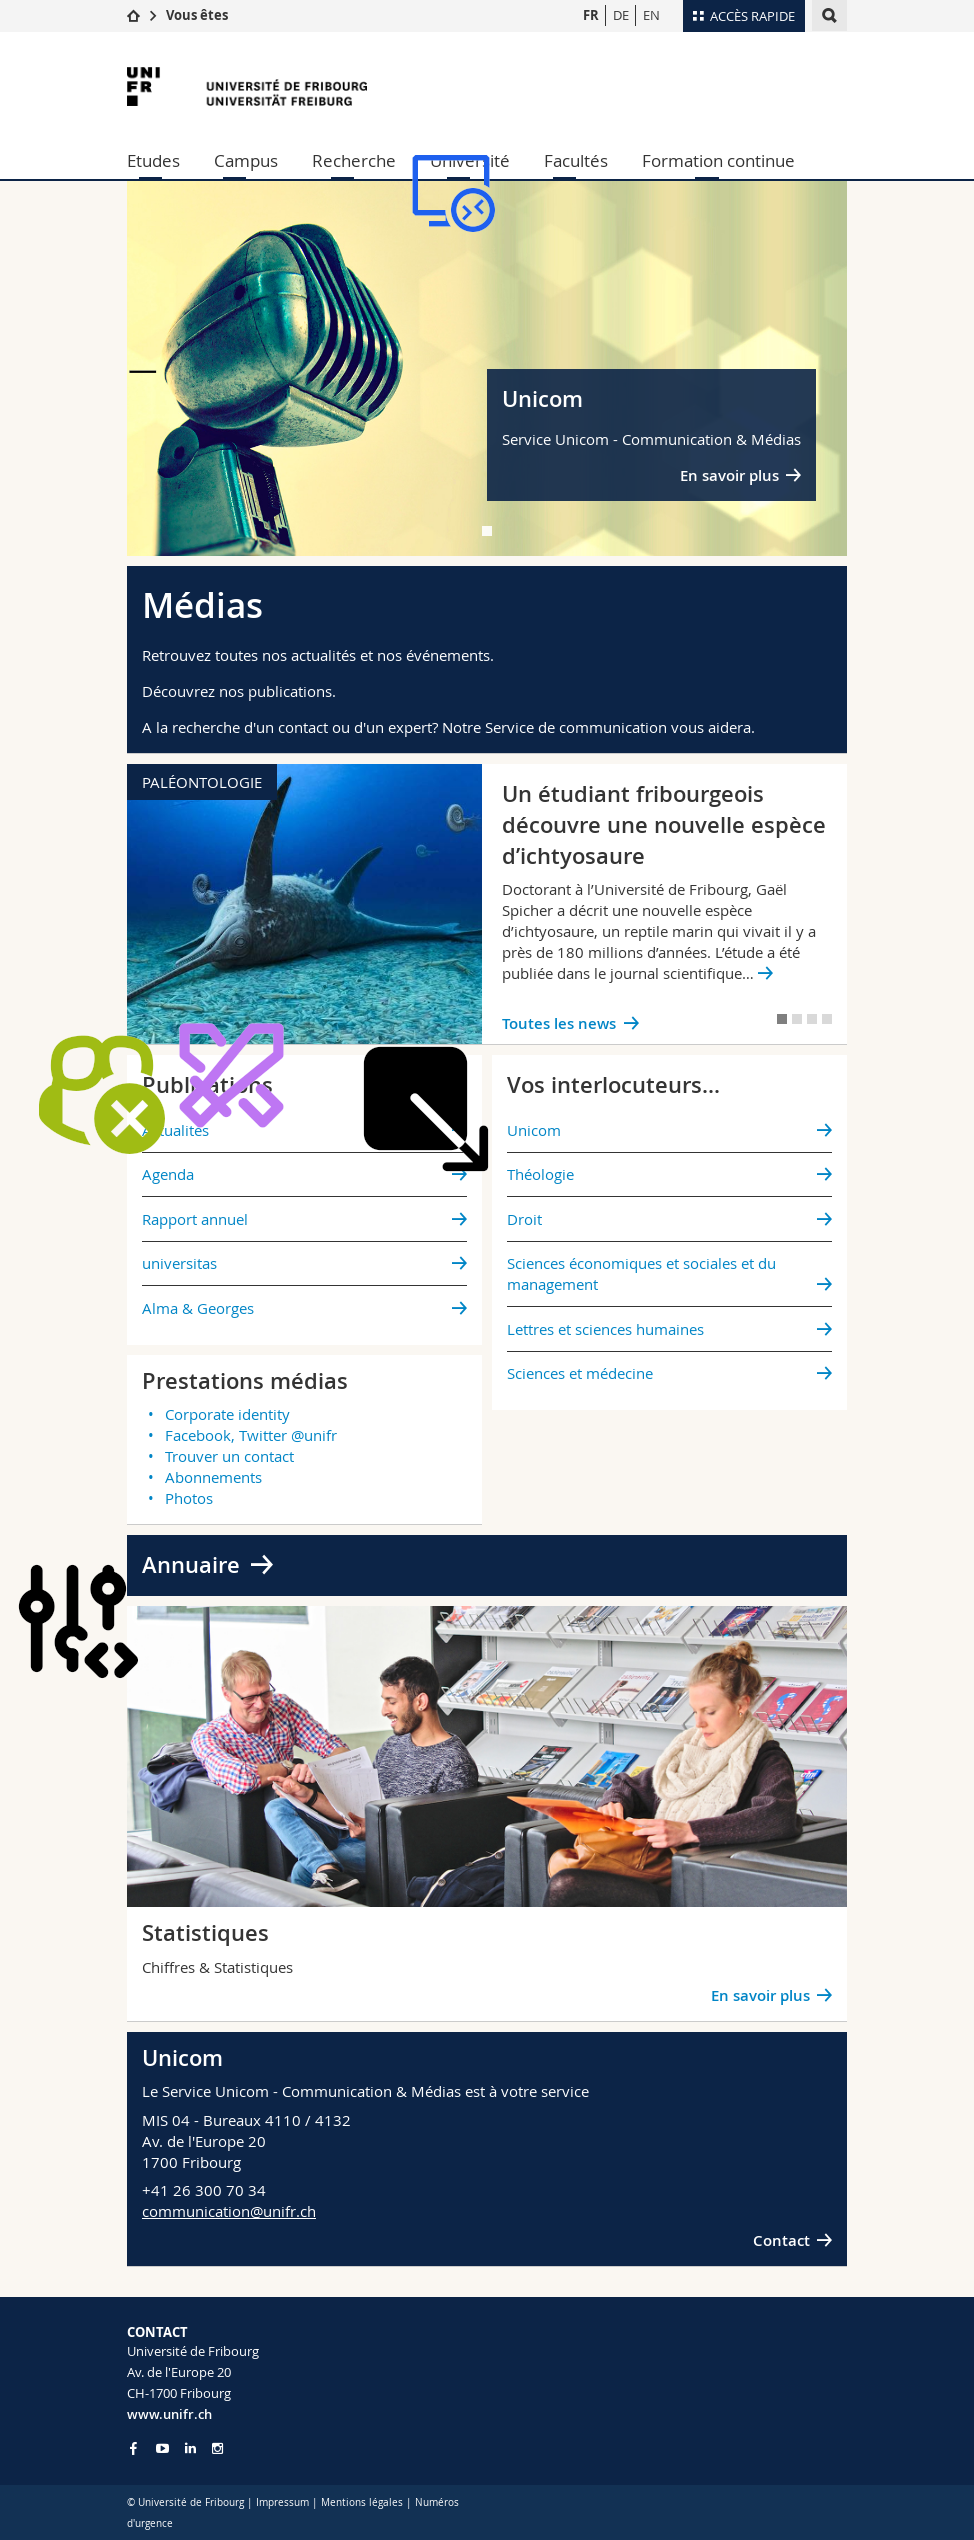  I want to click on adjust code editor settings, so click(72, 1618).